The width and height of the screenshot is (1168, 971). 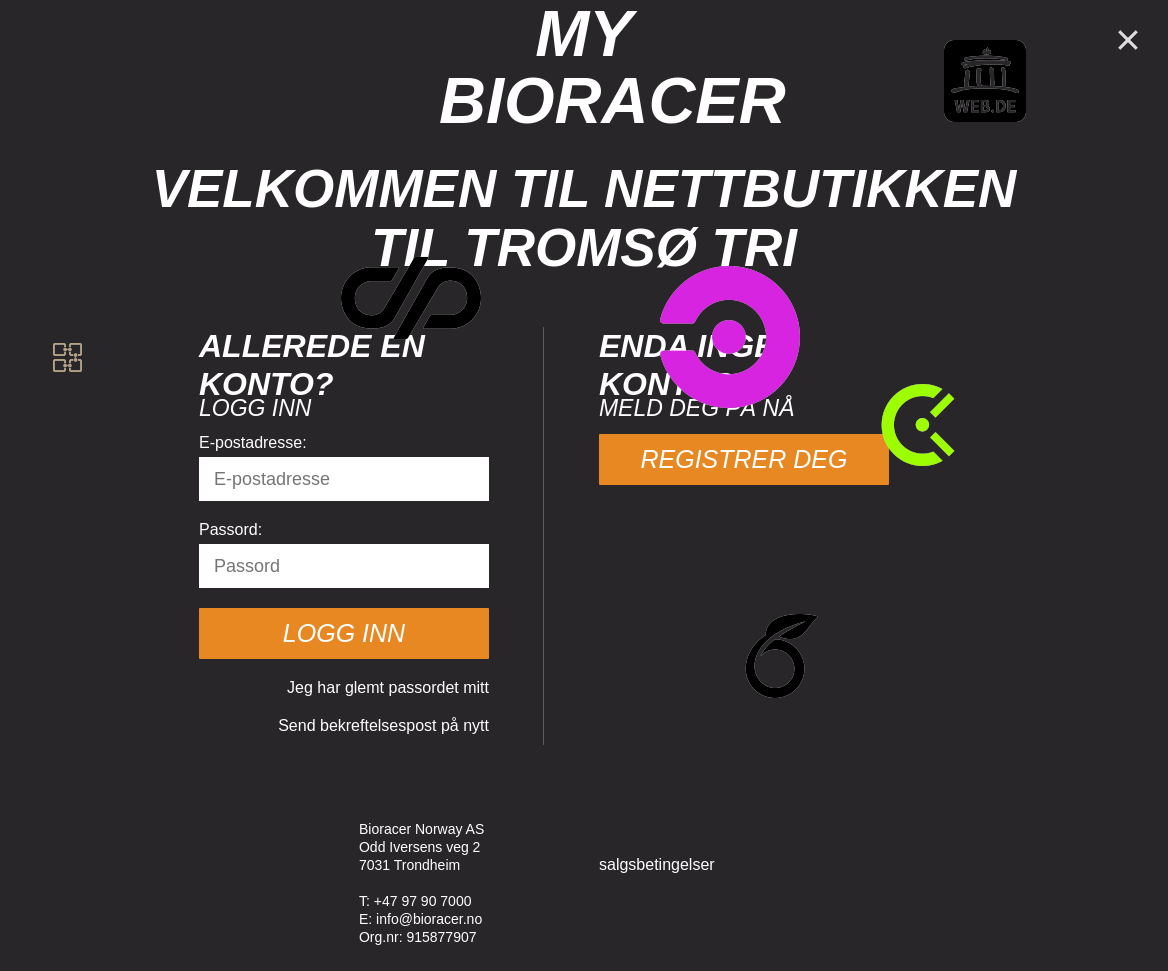 What do you see at coordinates (411, 298) in the screenshot?
I see `visit pronouns.page website` at bounding box center [411, 298].